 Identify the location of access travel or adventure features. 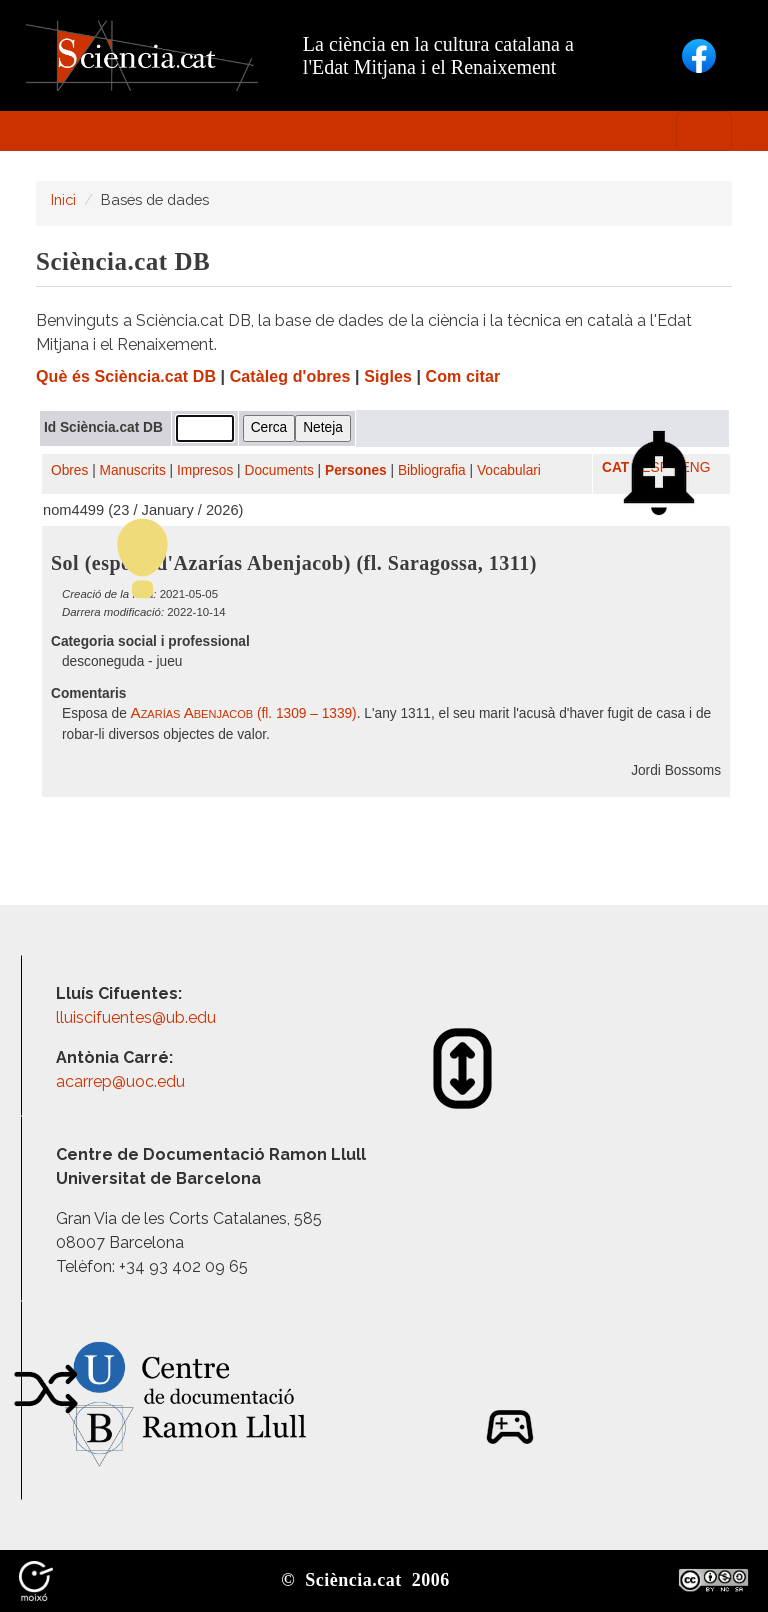
(142, 558).